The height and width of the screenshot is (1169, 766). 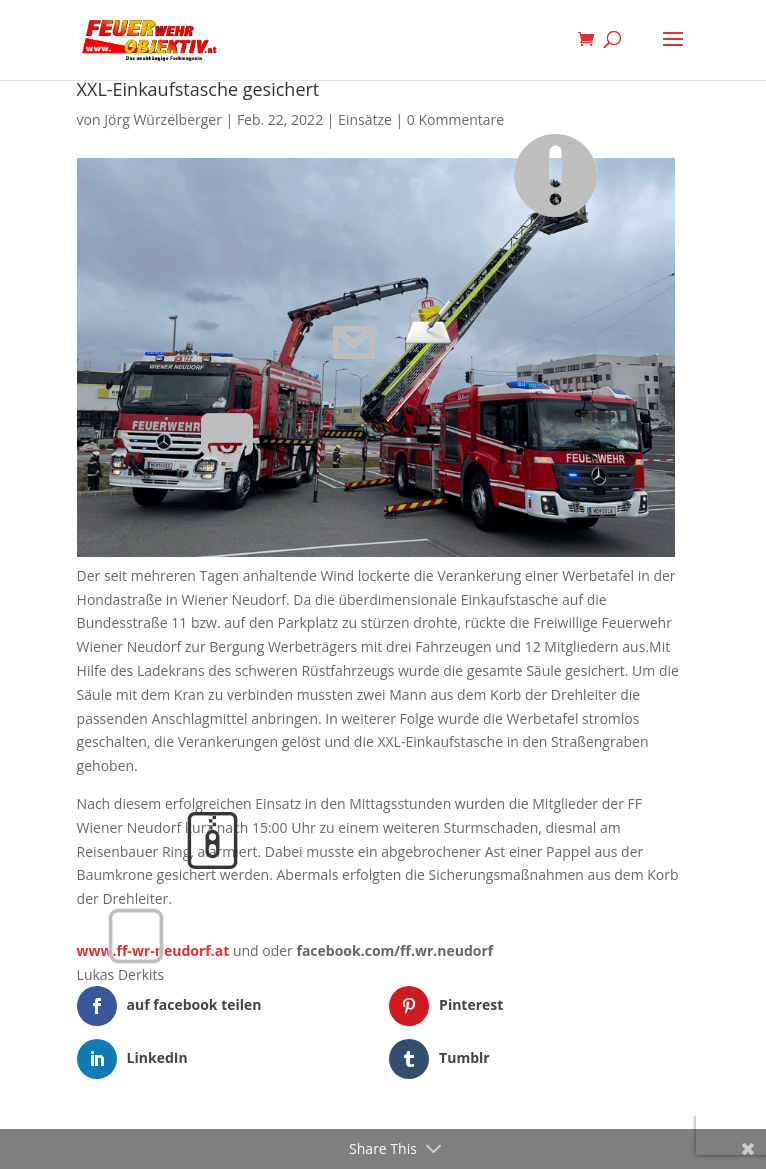 I want to click on open archive or compressed file manager, so click(x=212, y=840).